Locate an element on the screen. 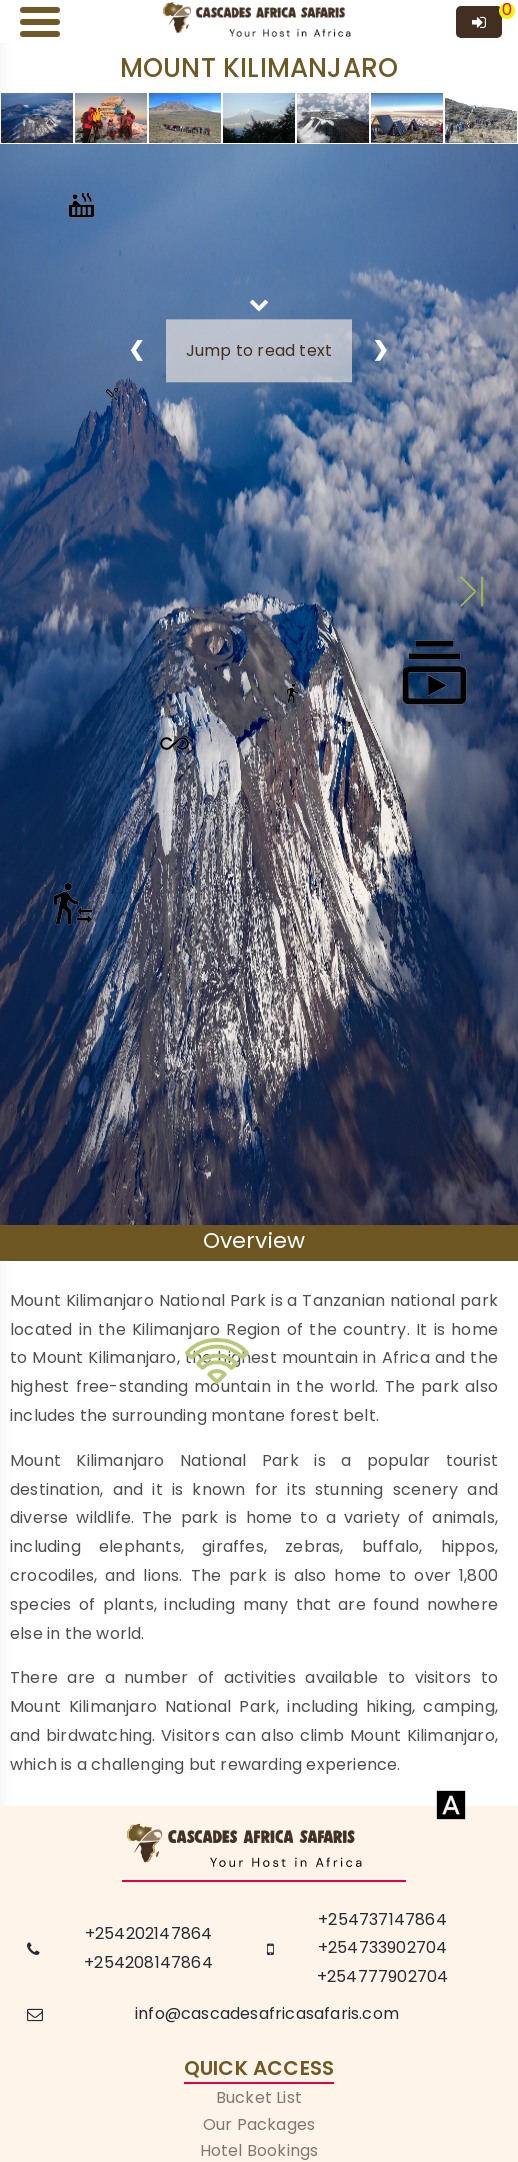 The width and height of the screenshot is (518, 2162). access cricket sports content is located at coordinates (112, 394).